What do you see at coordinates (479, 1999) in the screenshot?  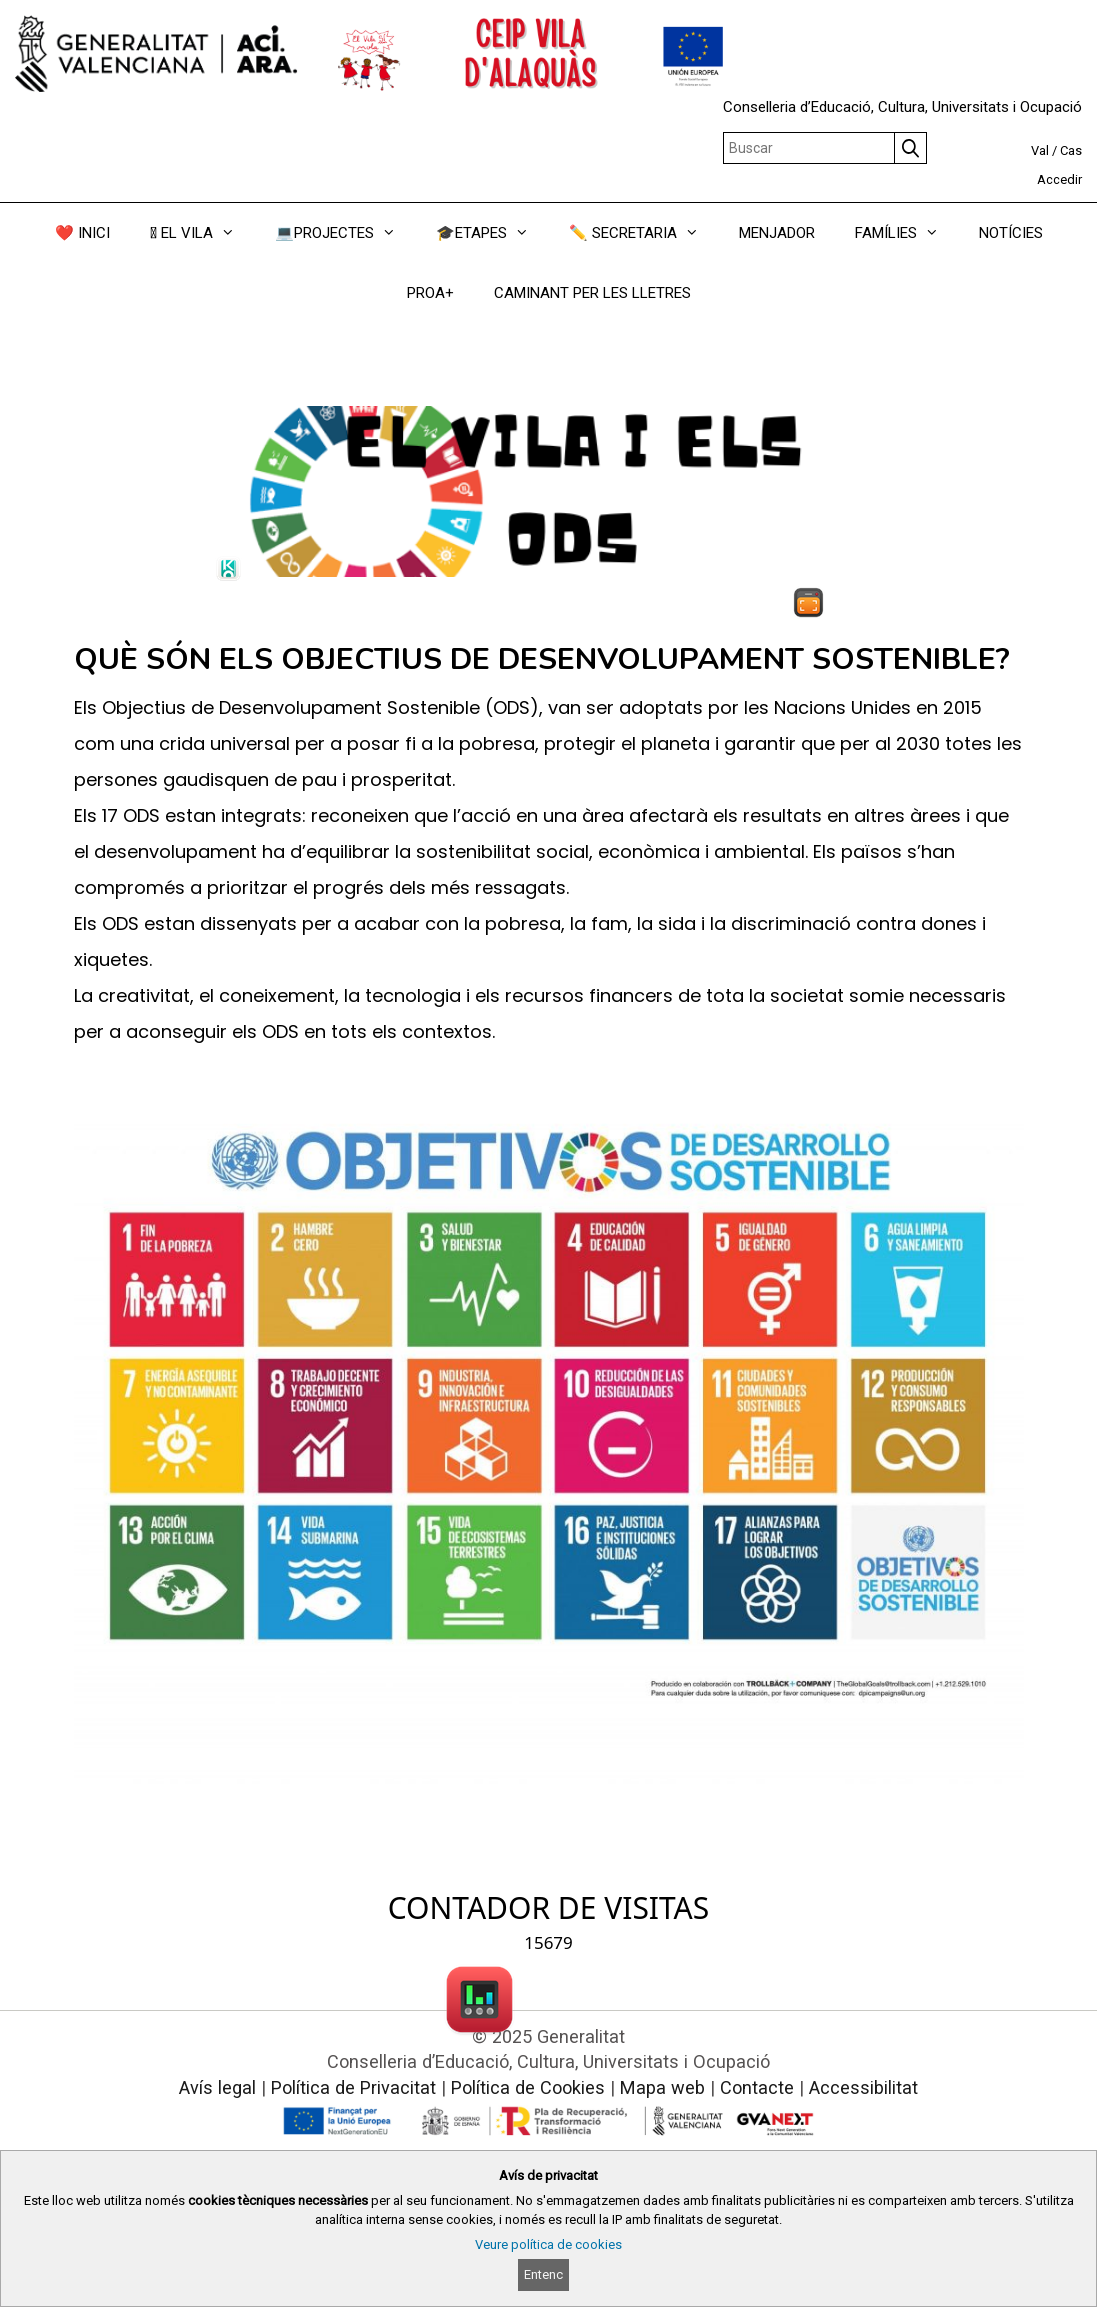 I see `open carla audio plugin host` at bounding box center [479, 1999].